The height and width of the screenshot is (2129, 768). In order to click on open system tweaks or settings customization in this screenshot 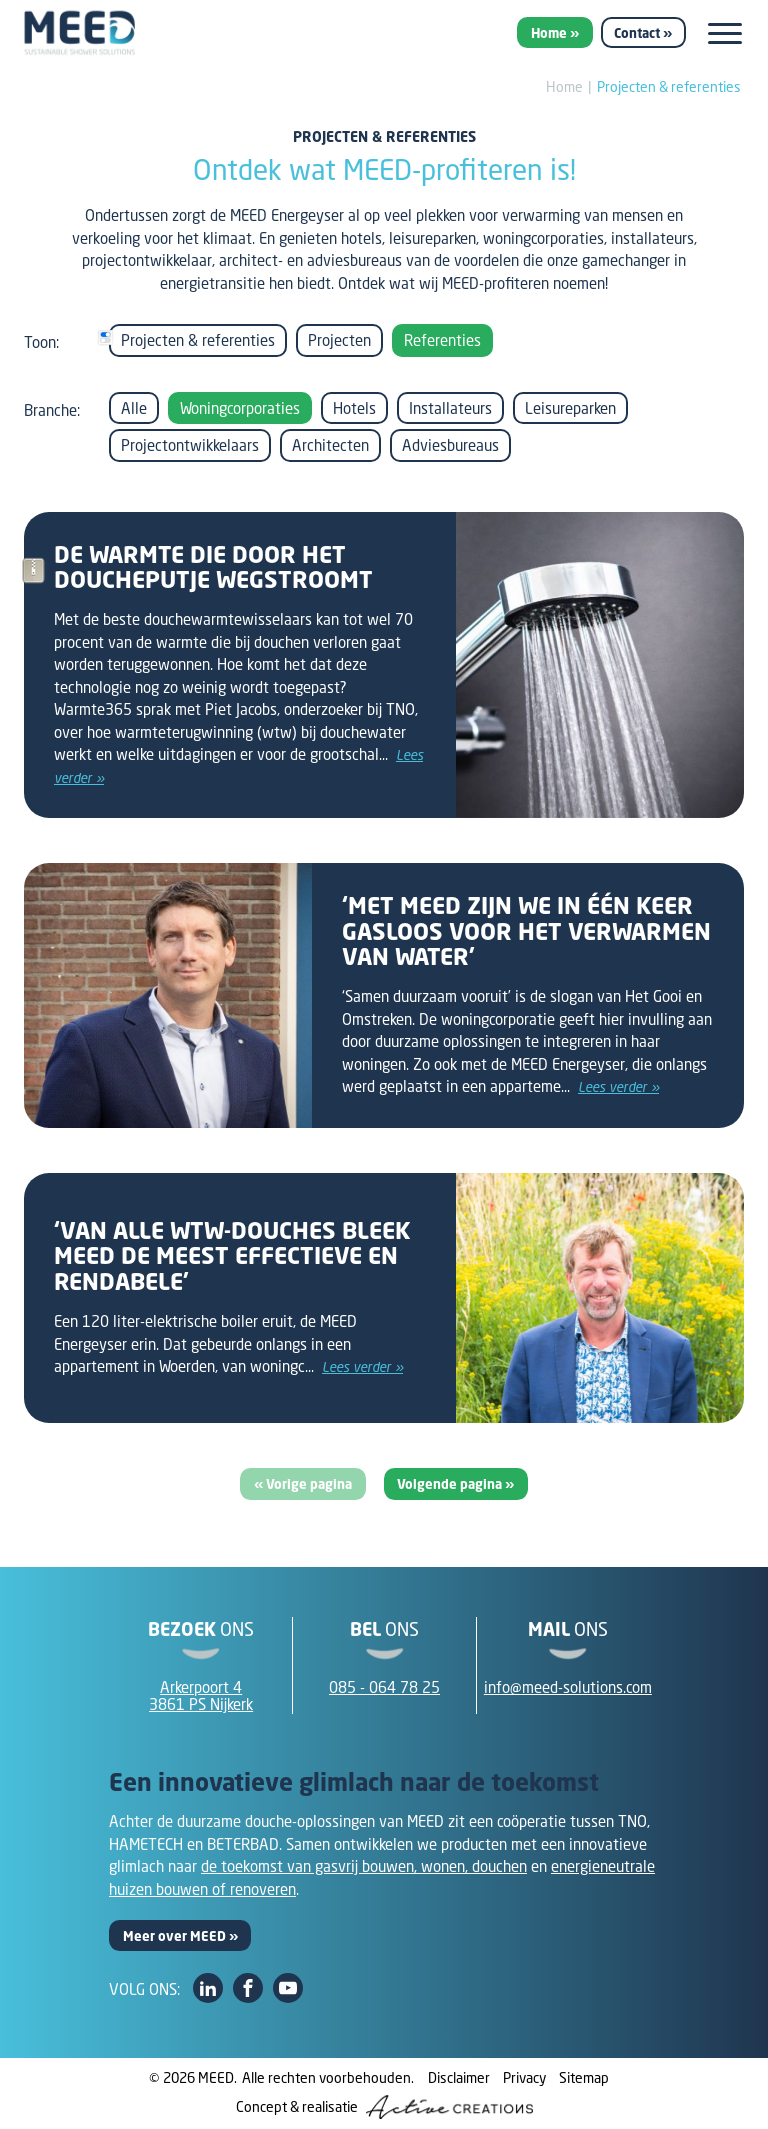, I will do `click(105, 337)`.